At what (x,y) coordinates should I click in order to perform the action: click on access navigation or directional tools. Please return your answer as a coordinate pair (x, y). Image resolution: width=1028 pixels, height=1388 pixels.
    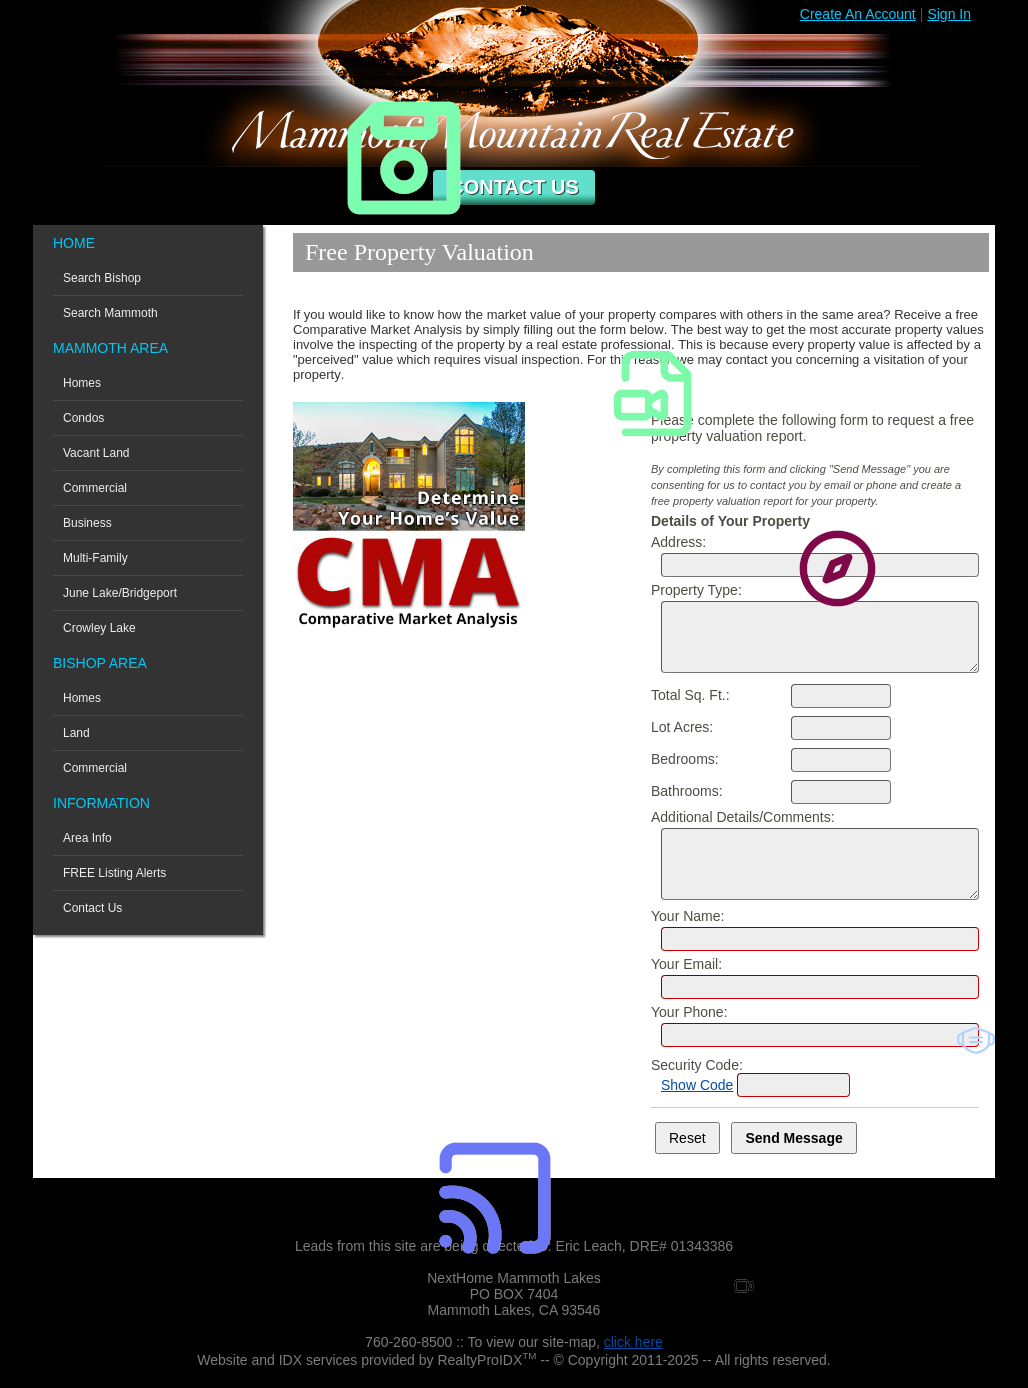
    Looking at the image, I should click on (837, 568).